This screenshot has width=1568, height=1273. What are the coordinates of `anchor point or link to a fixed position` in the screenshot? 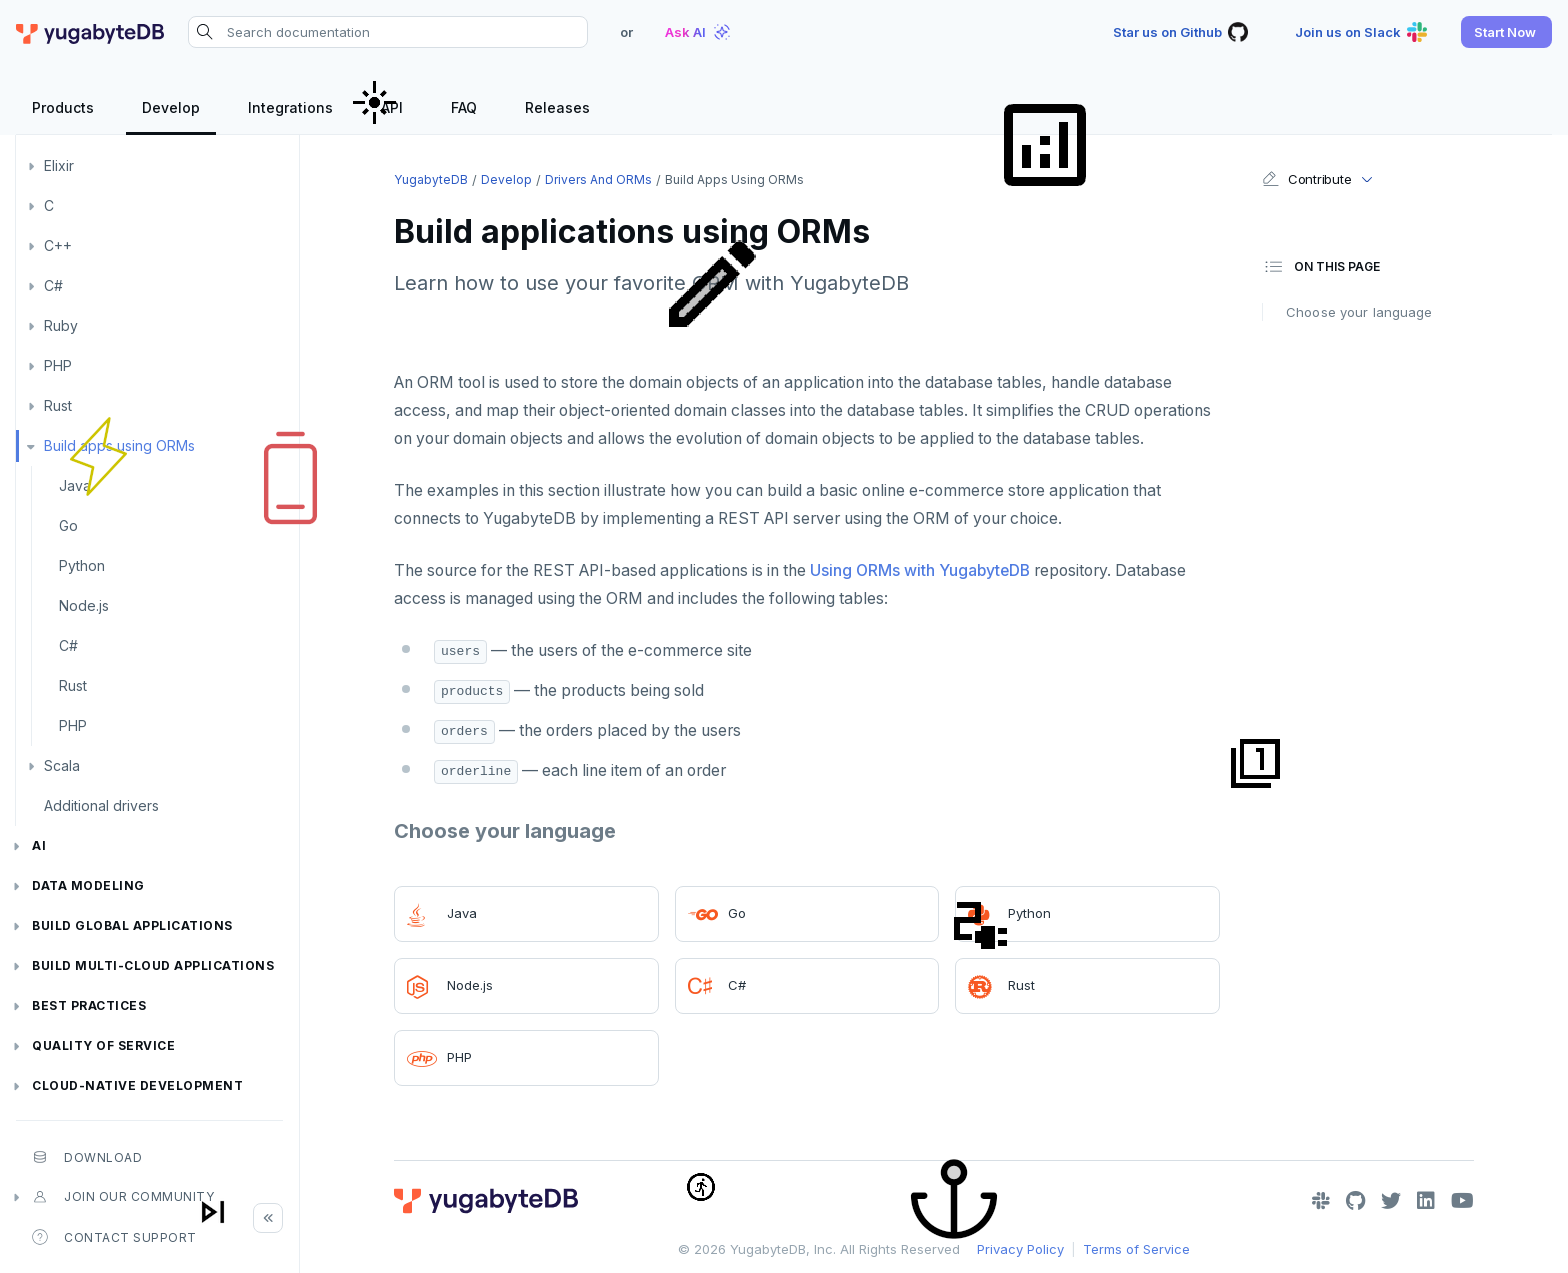 It's located at (954, 1199).